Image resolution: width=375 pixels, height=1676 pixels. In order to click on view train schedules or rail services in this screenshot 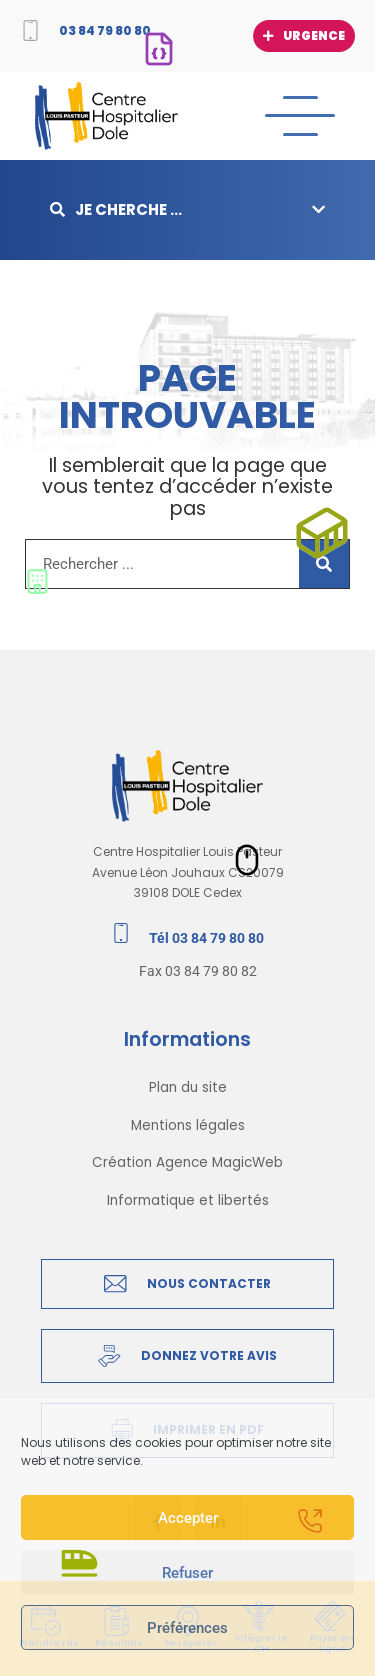, I will do `click(79, 1562)`.